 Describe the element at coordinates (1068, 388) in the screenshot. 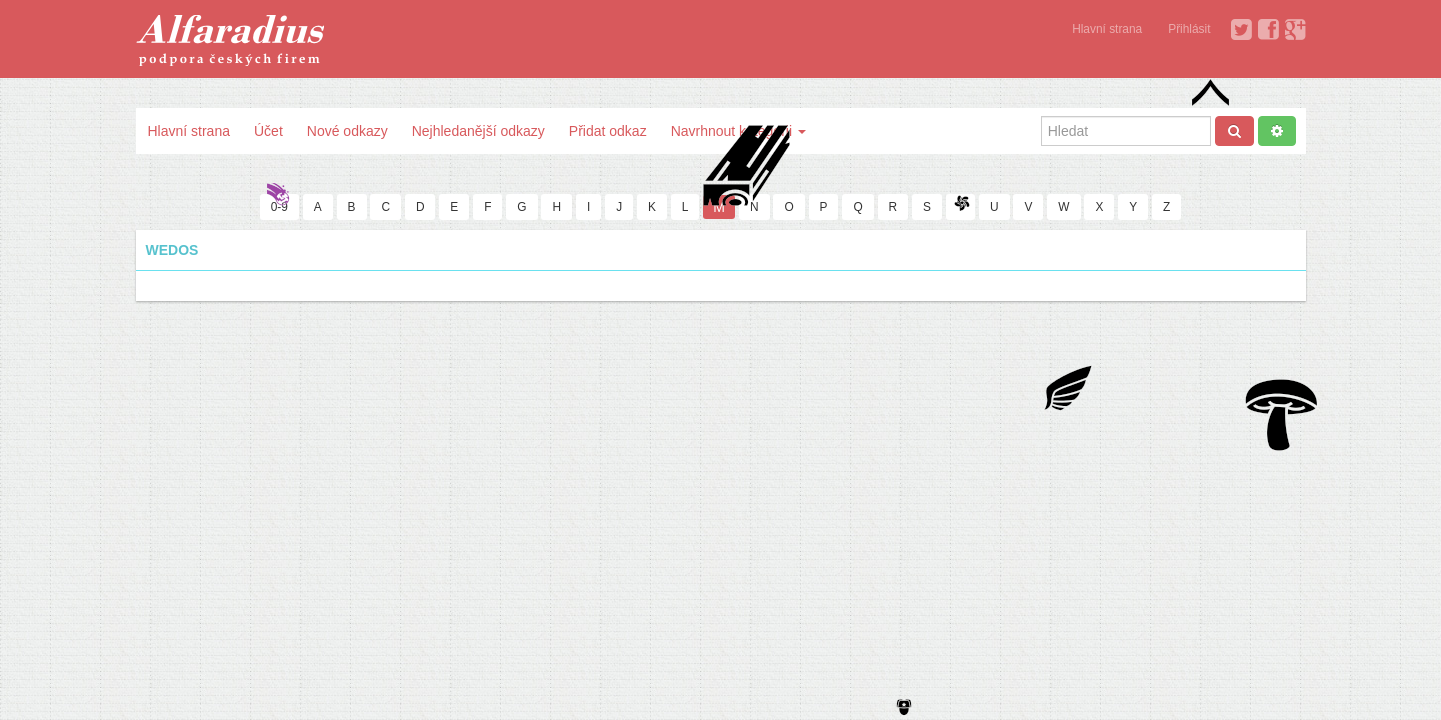

I see `indicates premium or liberty status` at that location.